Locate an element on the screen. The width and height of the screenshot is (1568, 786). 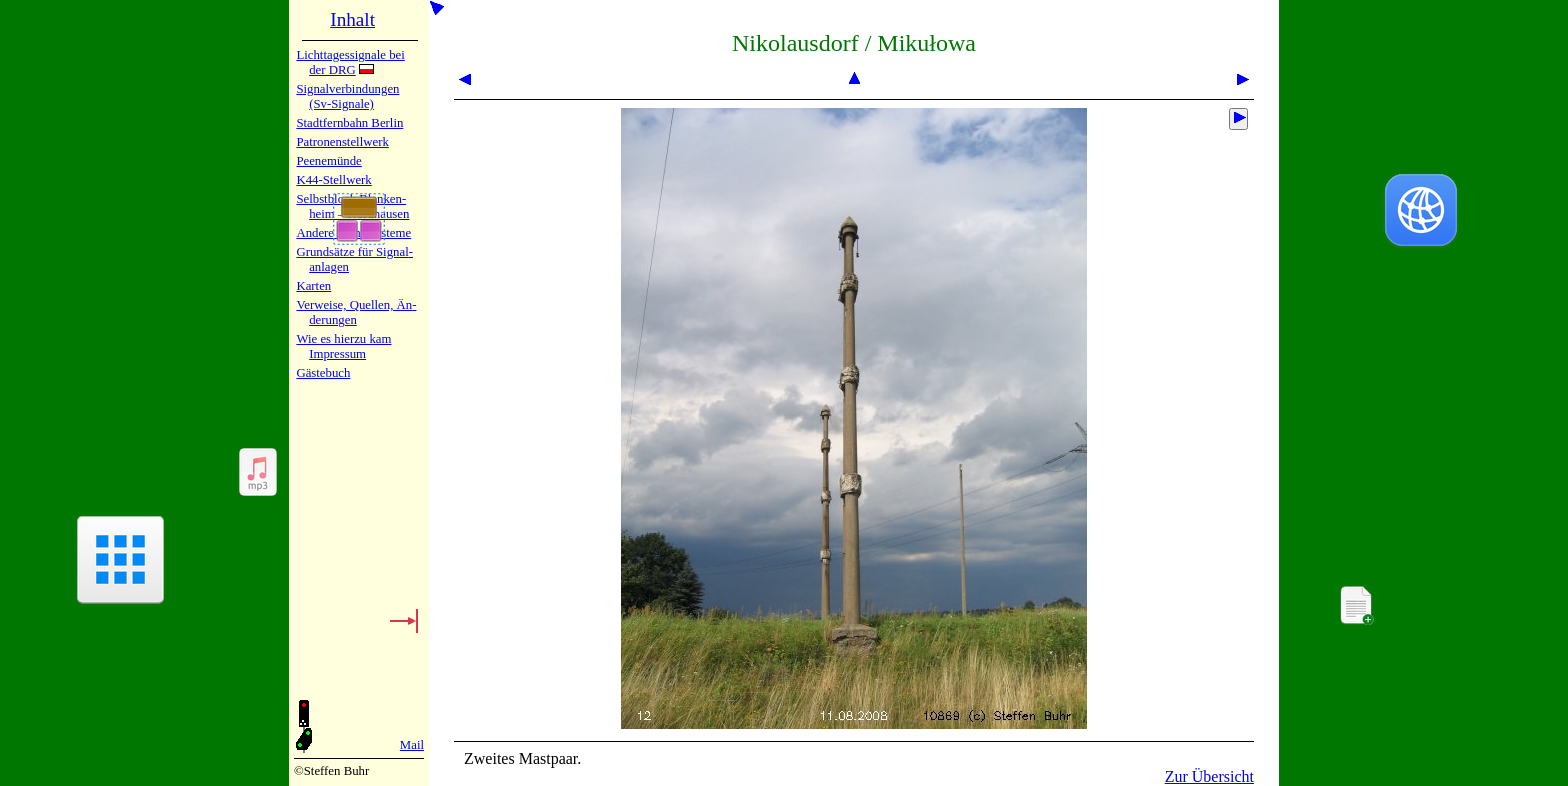
view items in grid layout is located at coordinates (120, 559).